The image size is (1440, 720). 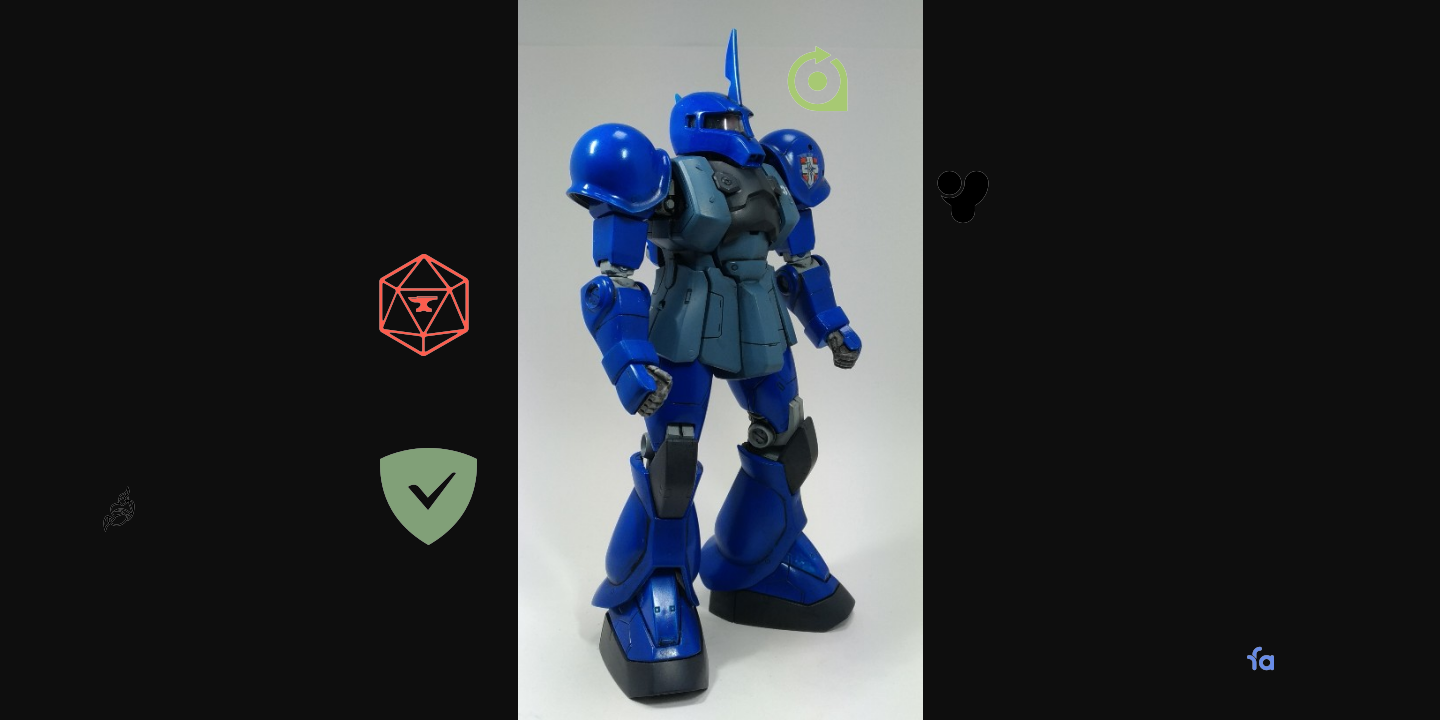 What do you see at coordinates (428, 496) in the screenshot?
I see `open AdGuard ad-blocking settings` at bounding box center [428, 496].